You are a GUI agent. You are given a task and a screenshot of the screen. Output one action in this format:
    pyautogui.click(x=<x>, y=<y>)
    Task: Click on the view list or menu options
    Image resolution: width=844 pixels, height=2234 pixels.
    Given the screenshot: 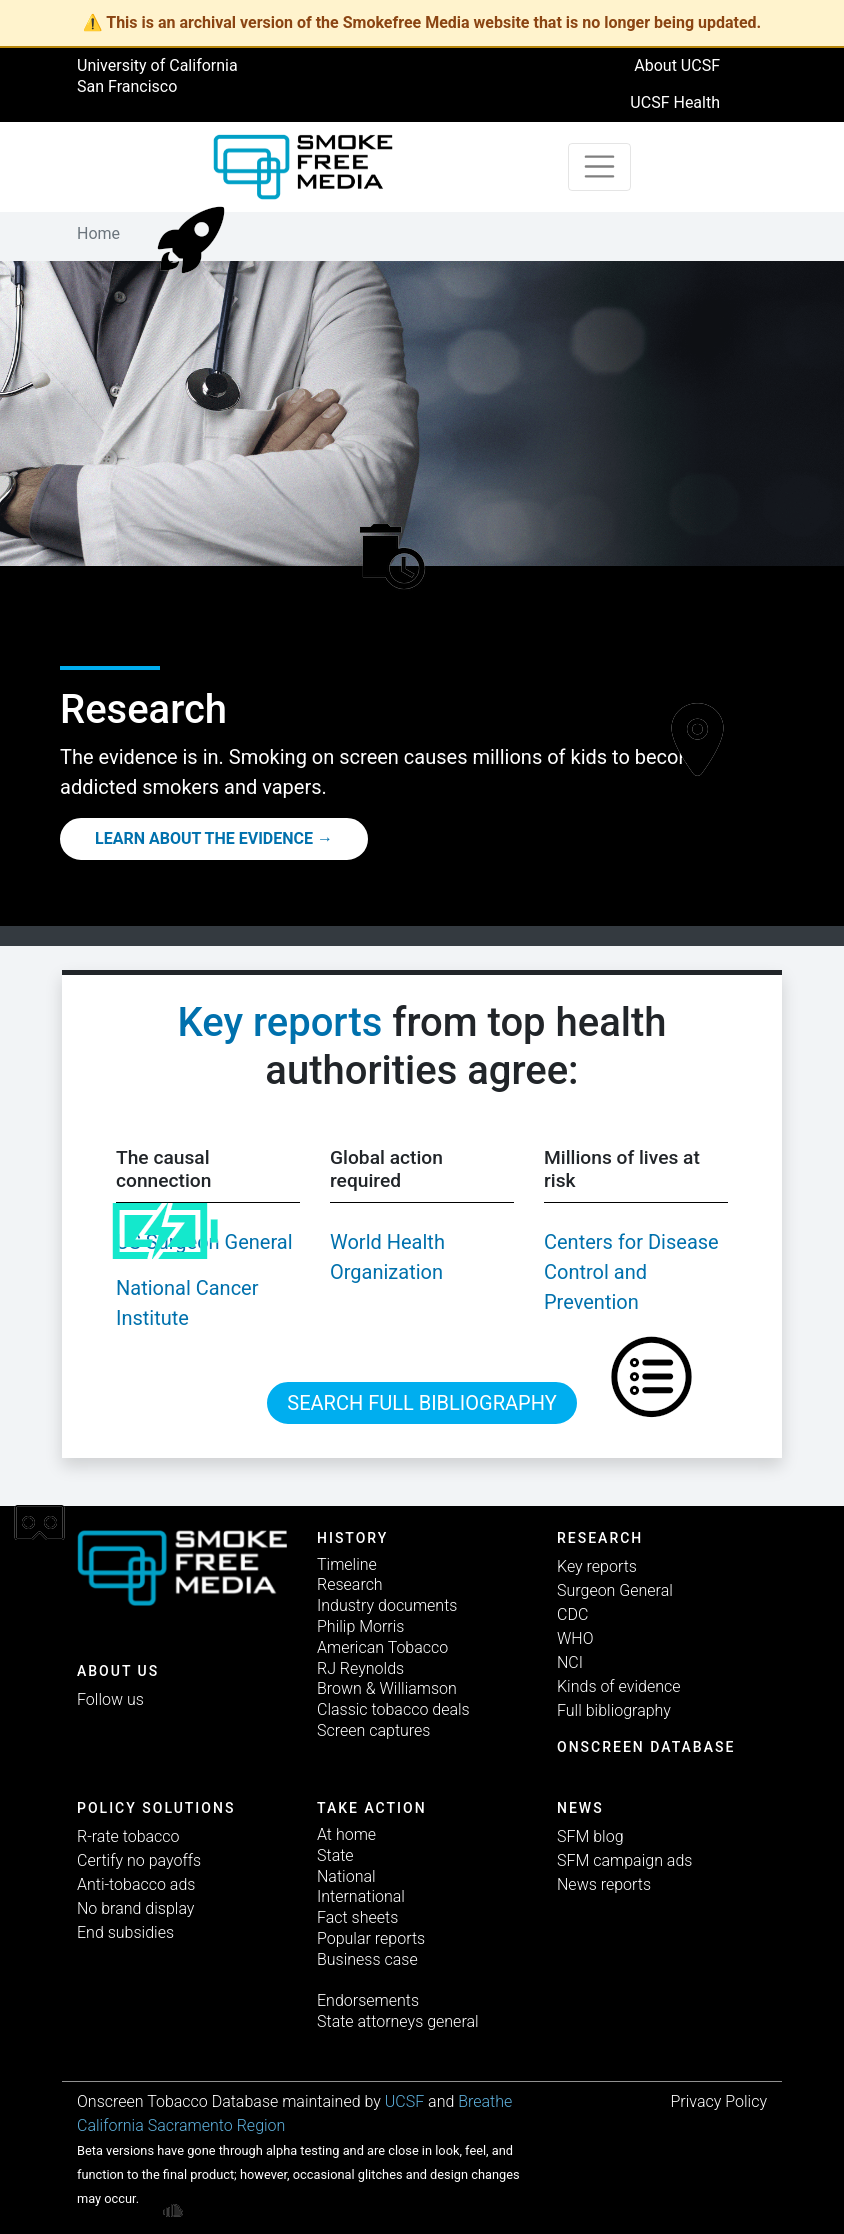 What is the action you would take?
    pyautogui.click(x=651, y=1376)
    